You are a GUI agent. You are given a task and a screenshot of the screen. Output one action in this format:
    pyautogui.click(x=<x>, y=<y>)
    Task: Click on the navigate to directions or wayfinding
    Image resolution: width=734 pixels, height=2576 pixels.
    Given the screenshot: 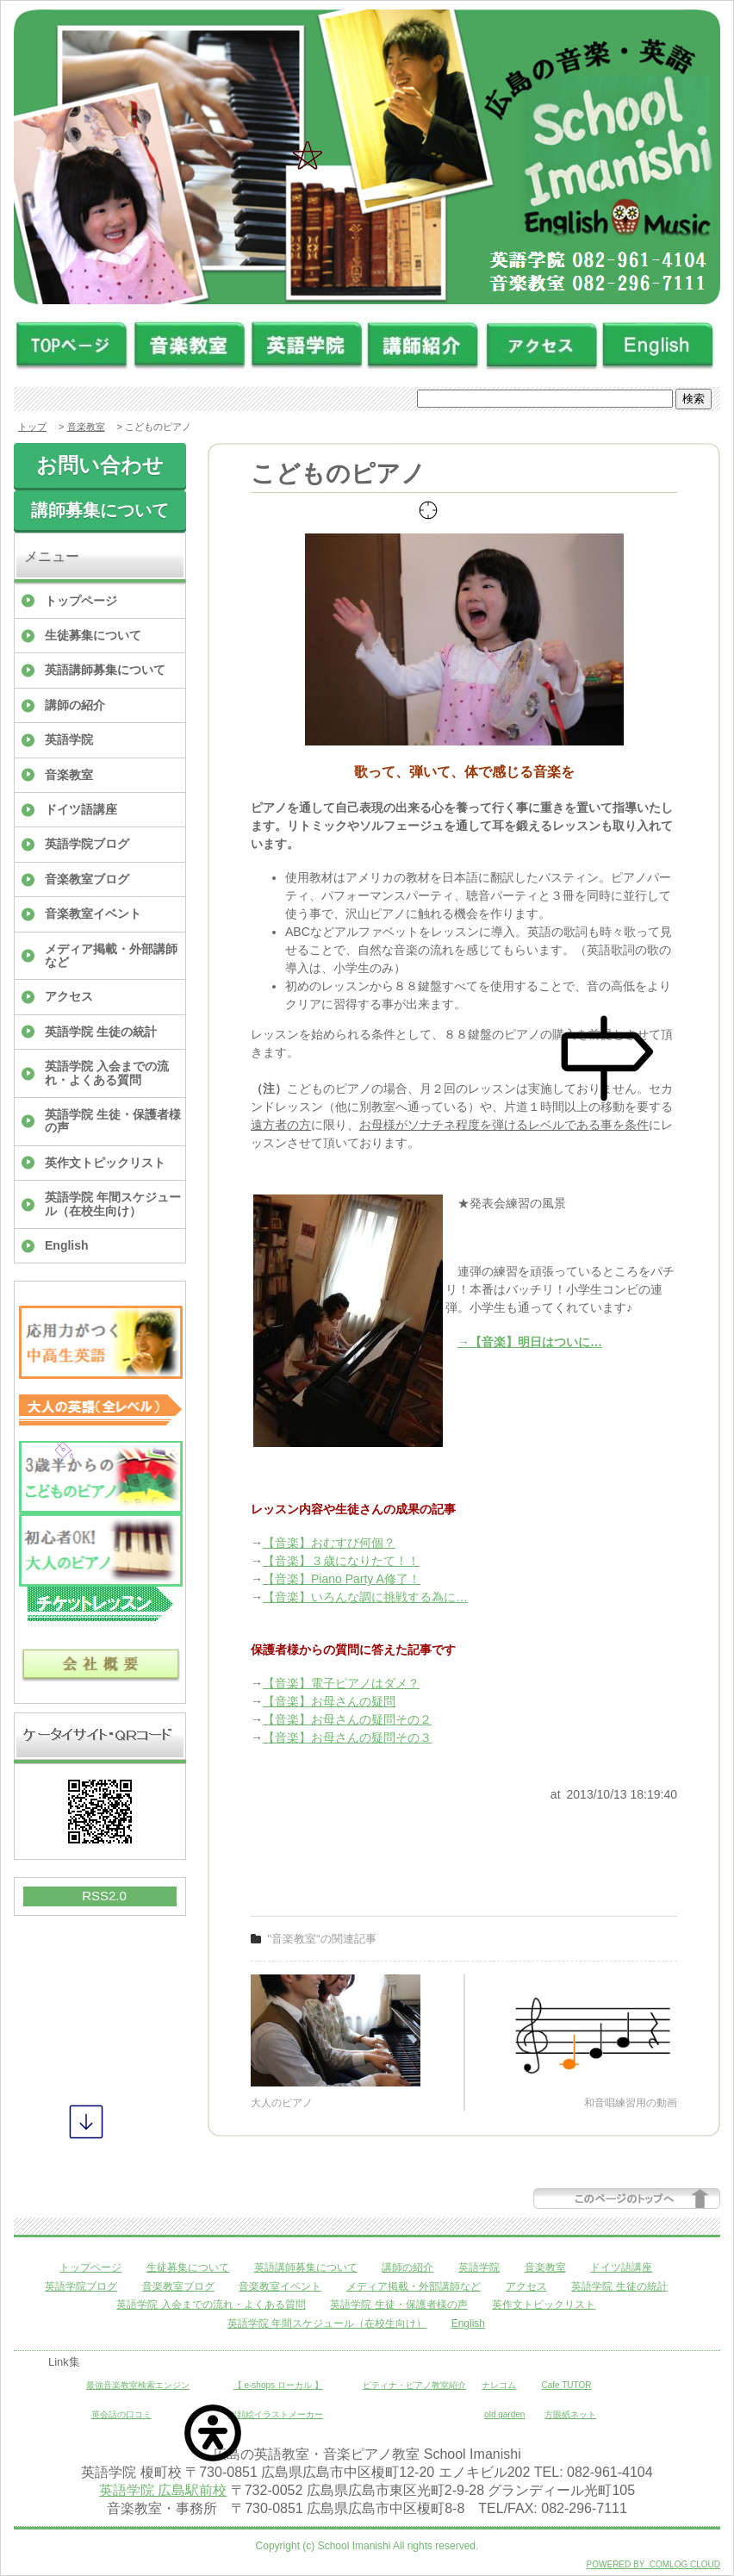 What is the action you would take?
    pyautogui.click(x=604, y=1058)
    